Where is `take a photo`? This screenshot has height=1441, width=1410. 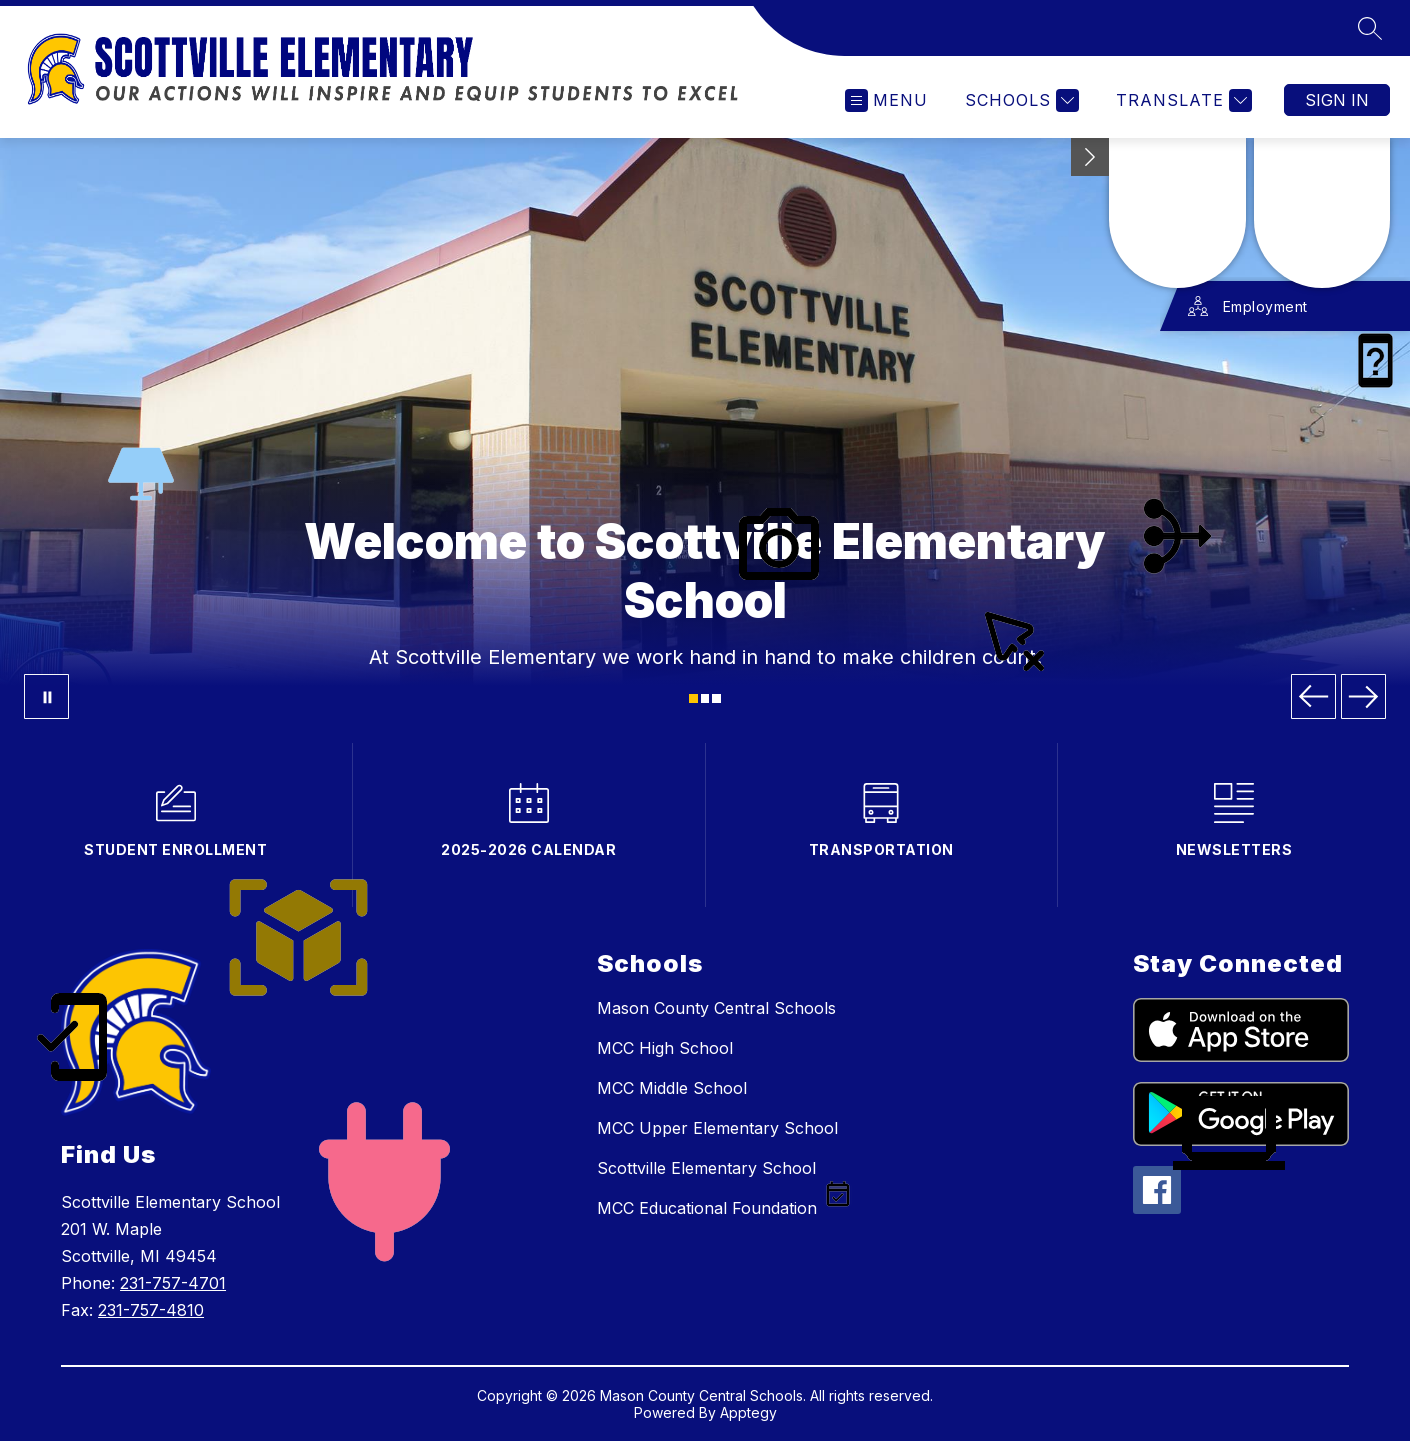 take a photo is located at coordinates (779, 548).